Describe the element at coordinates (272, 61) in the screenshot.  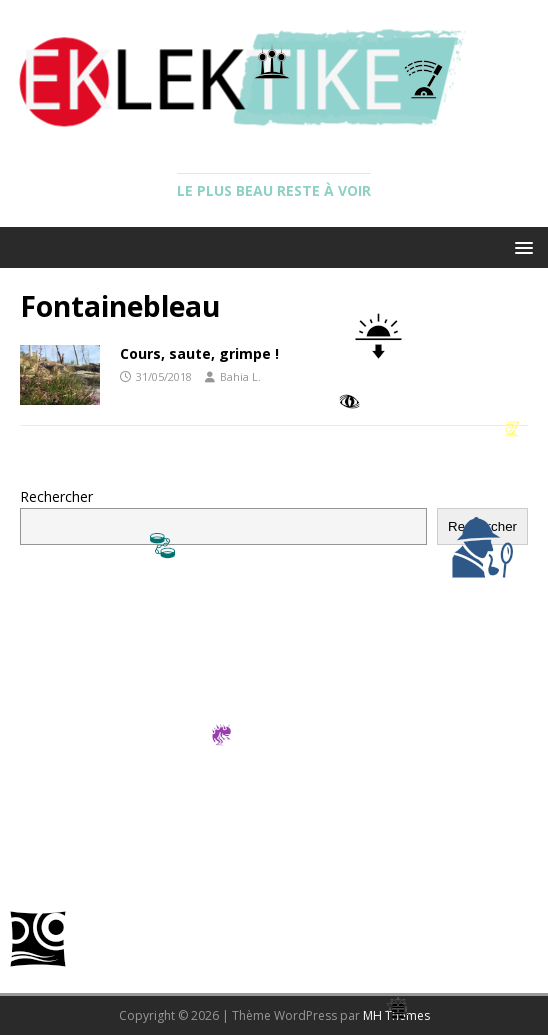
I see `indicates a broadcast or transmission tower structure` at that location.